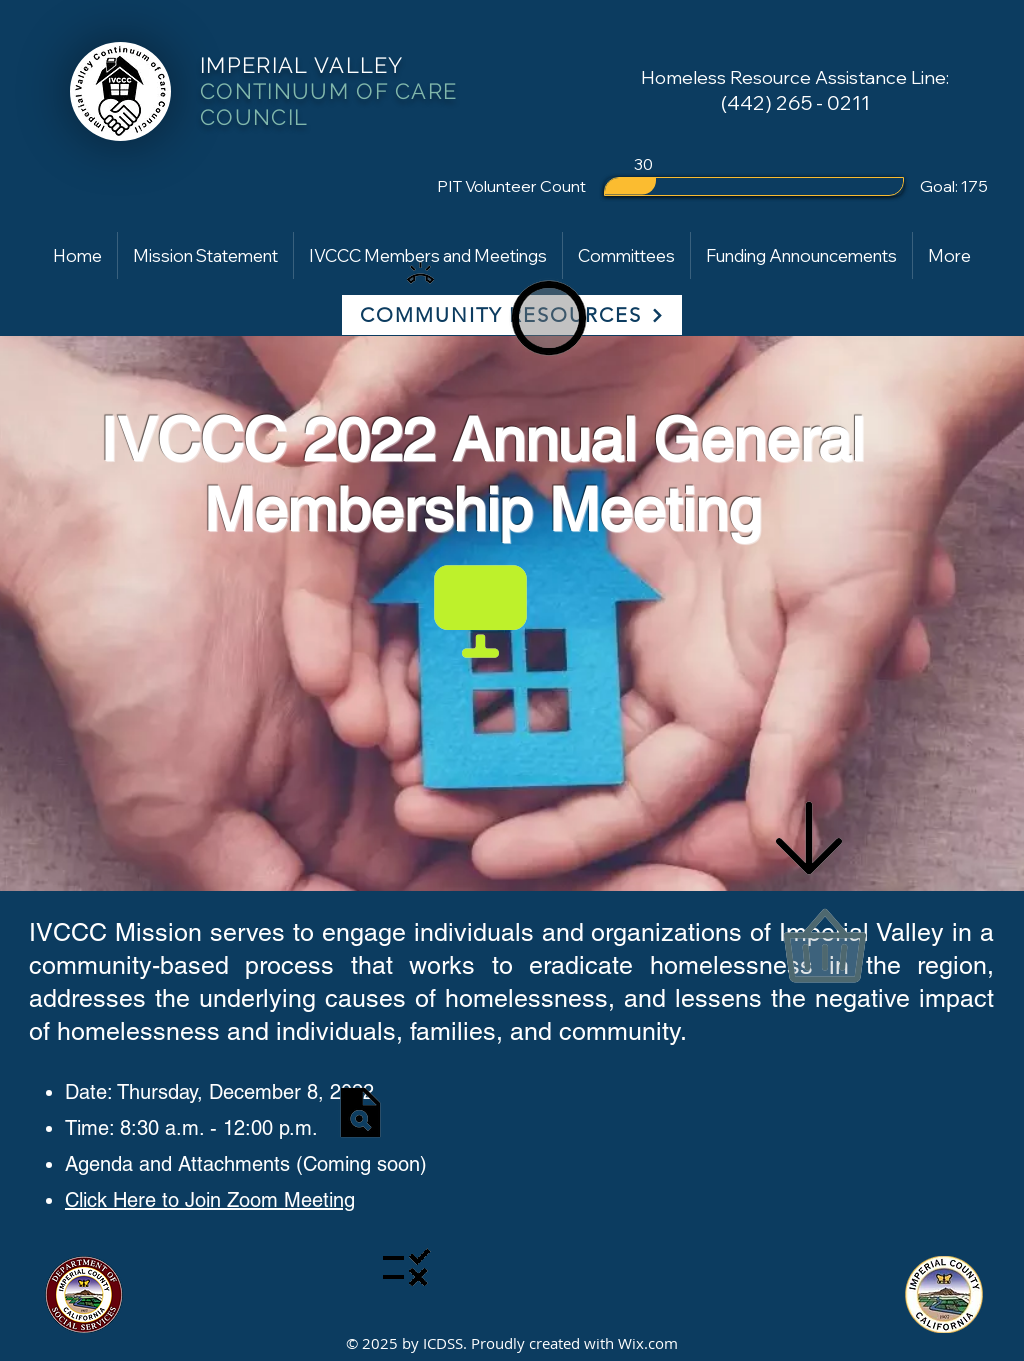 This screenshot has width=1024, height=1361. I want to click on view your shopping basket, so click(825, 950).